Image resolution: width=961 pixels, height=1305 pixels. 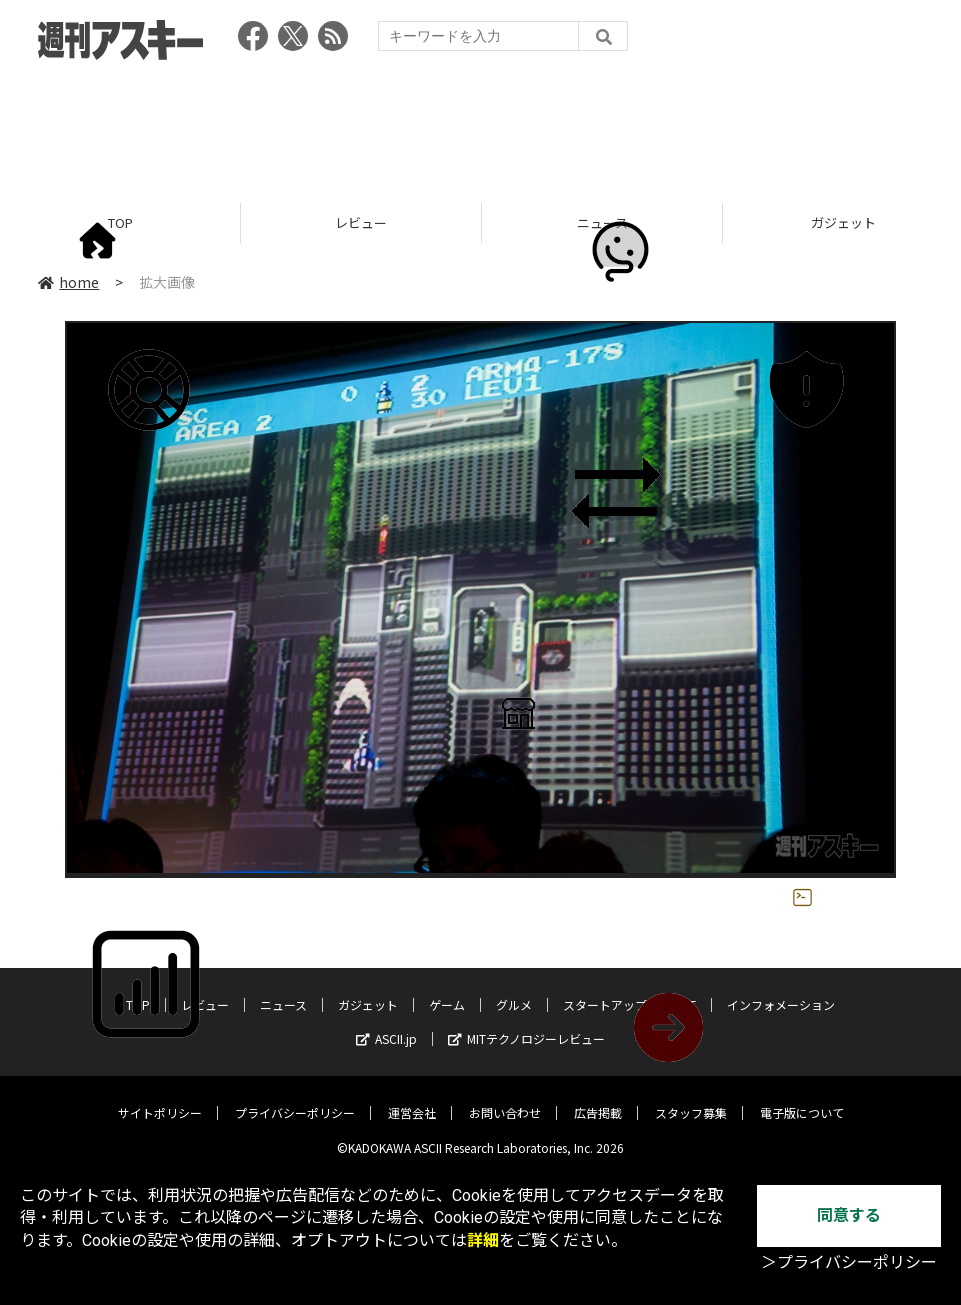 I want to click on security warning or alert detected, so click(x=806, y=389).